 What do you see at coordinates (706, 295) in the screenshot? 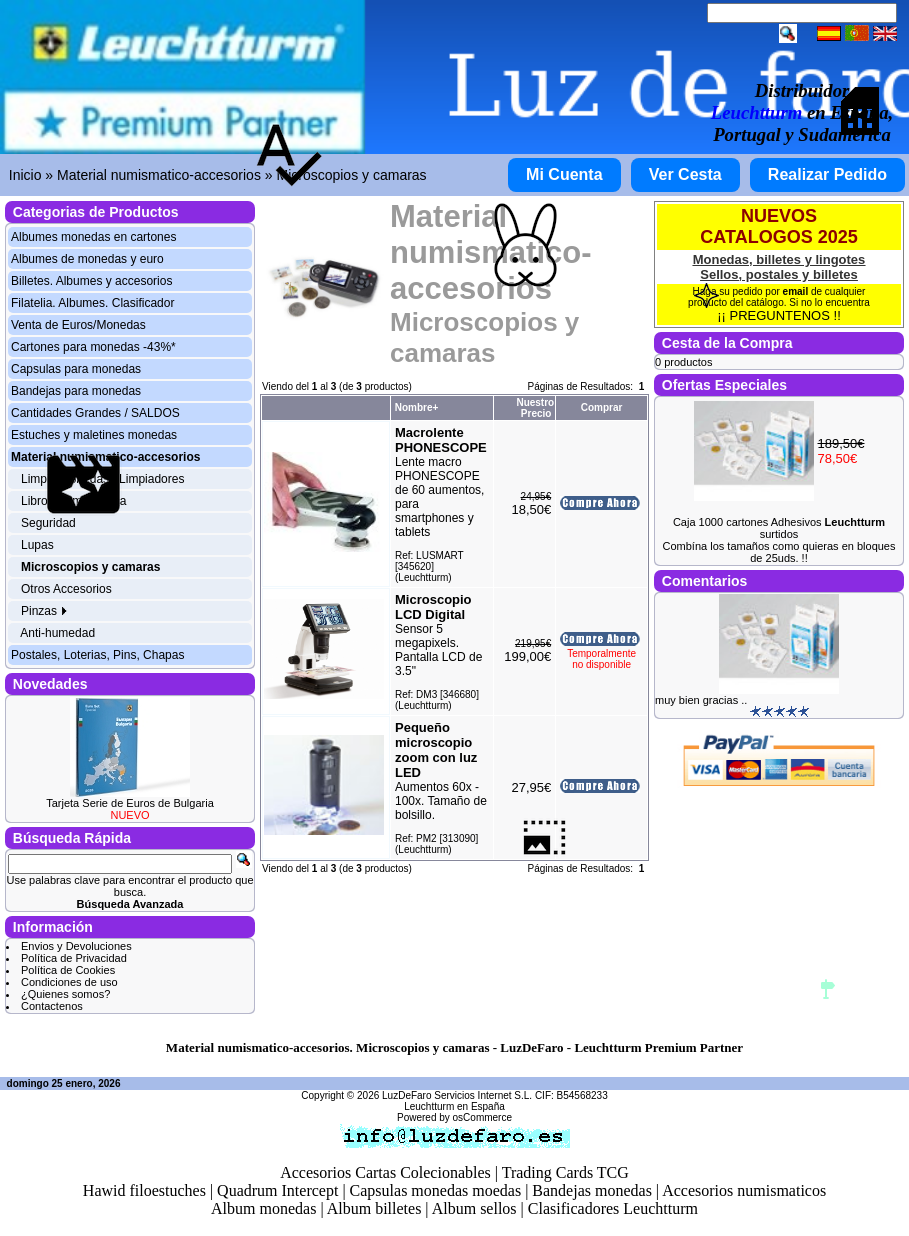
I see `indicates AI-generated or enhanced content` at bounding box center [706, 295].